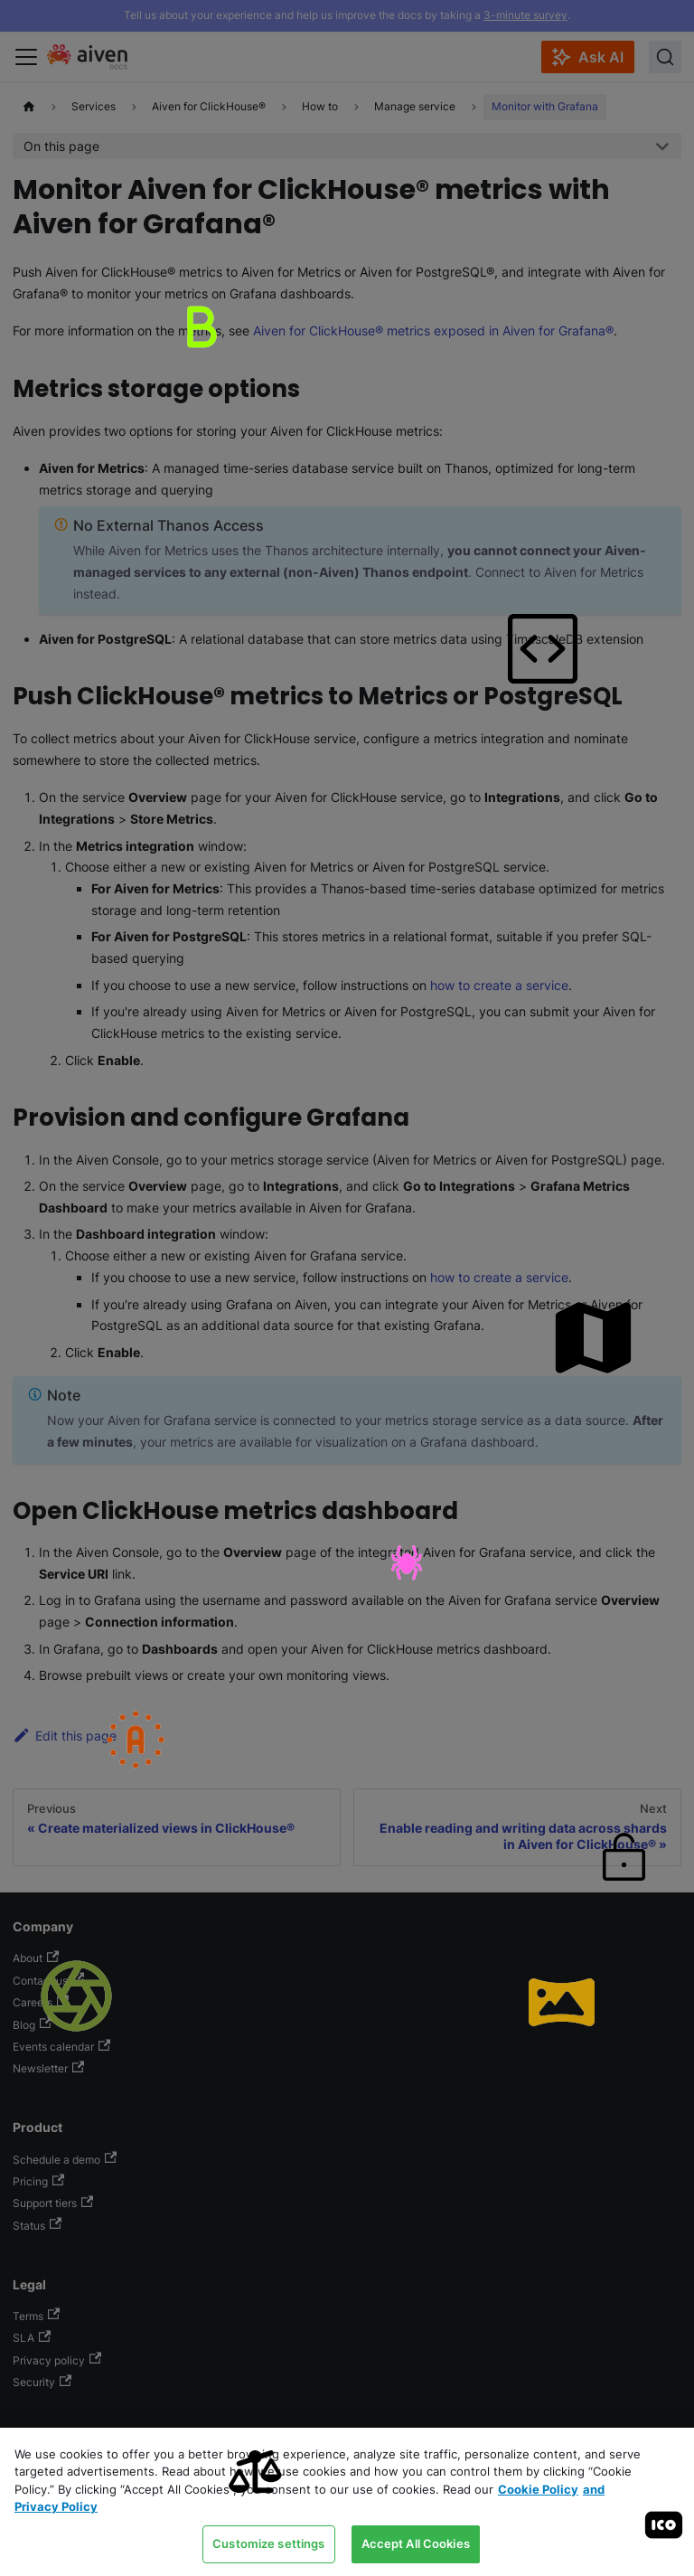 This screenshot has height=2576, width=694. What do you see at coordinates (561, 2002) in the screenshot?
I see `view panoramic photo` at bounding box center [561, 2002].